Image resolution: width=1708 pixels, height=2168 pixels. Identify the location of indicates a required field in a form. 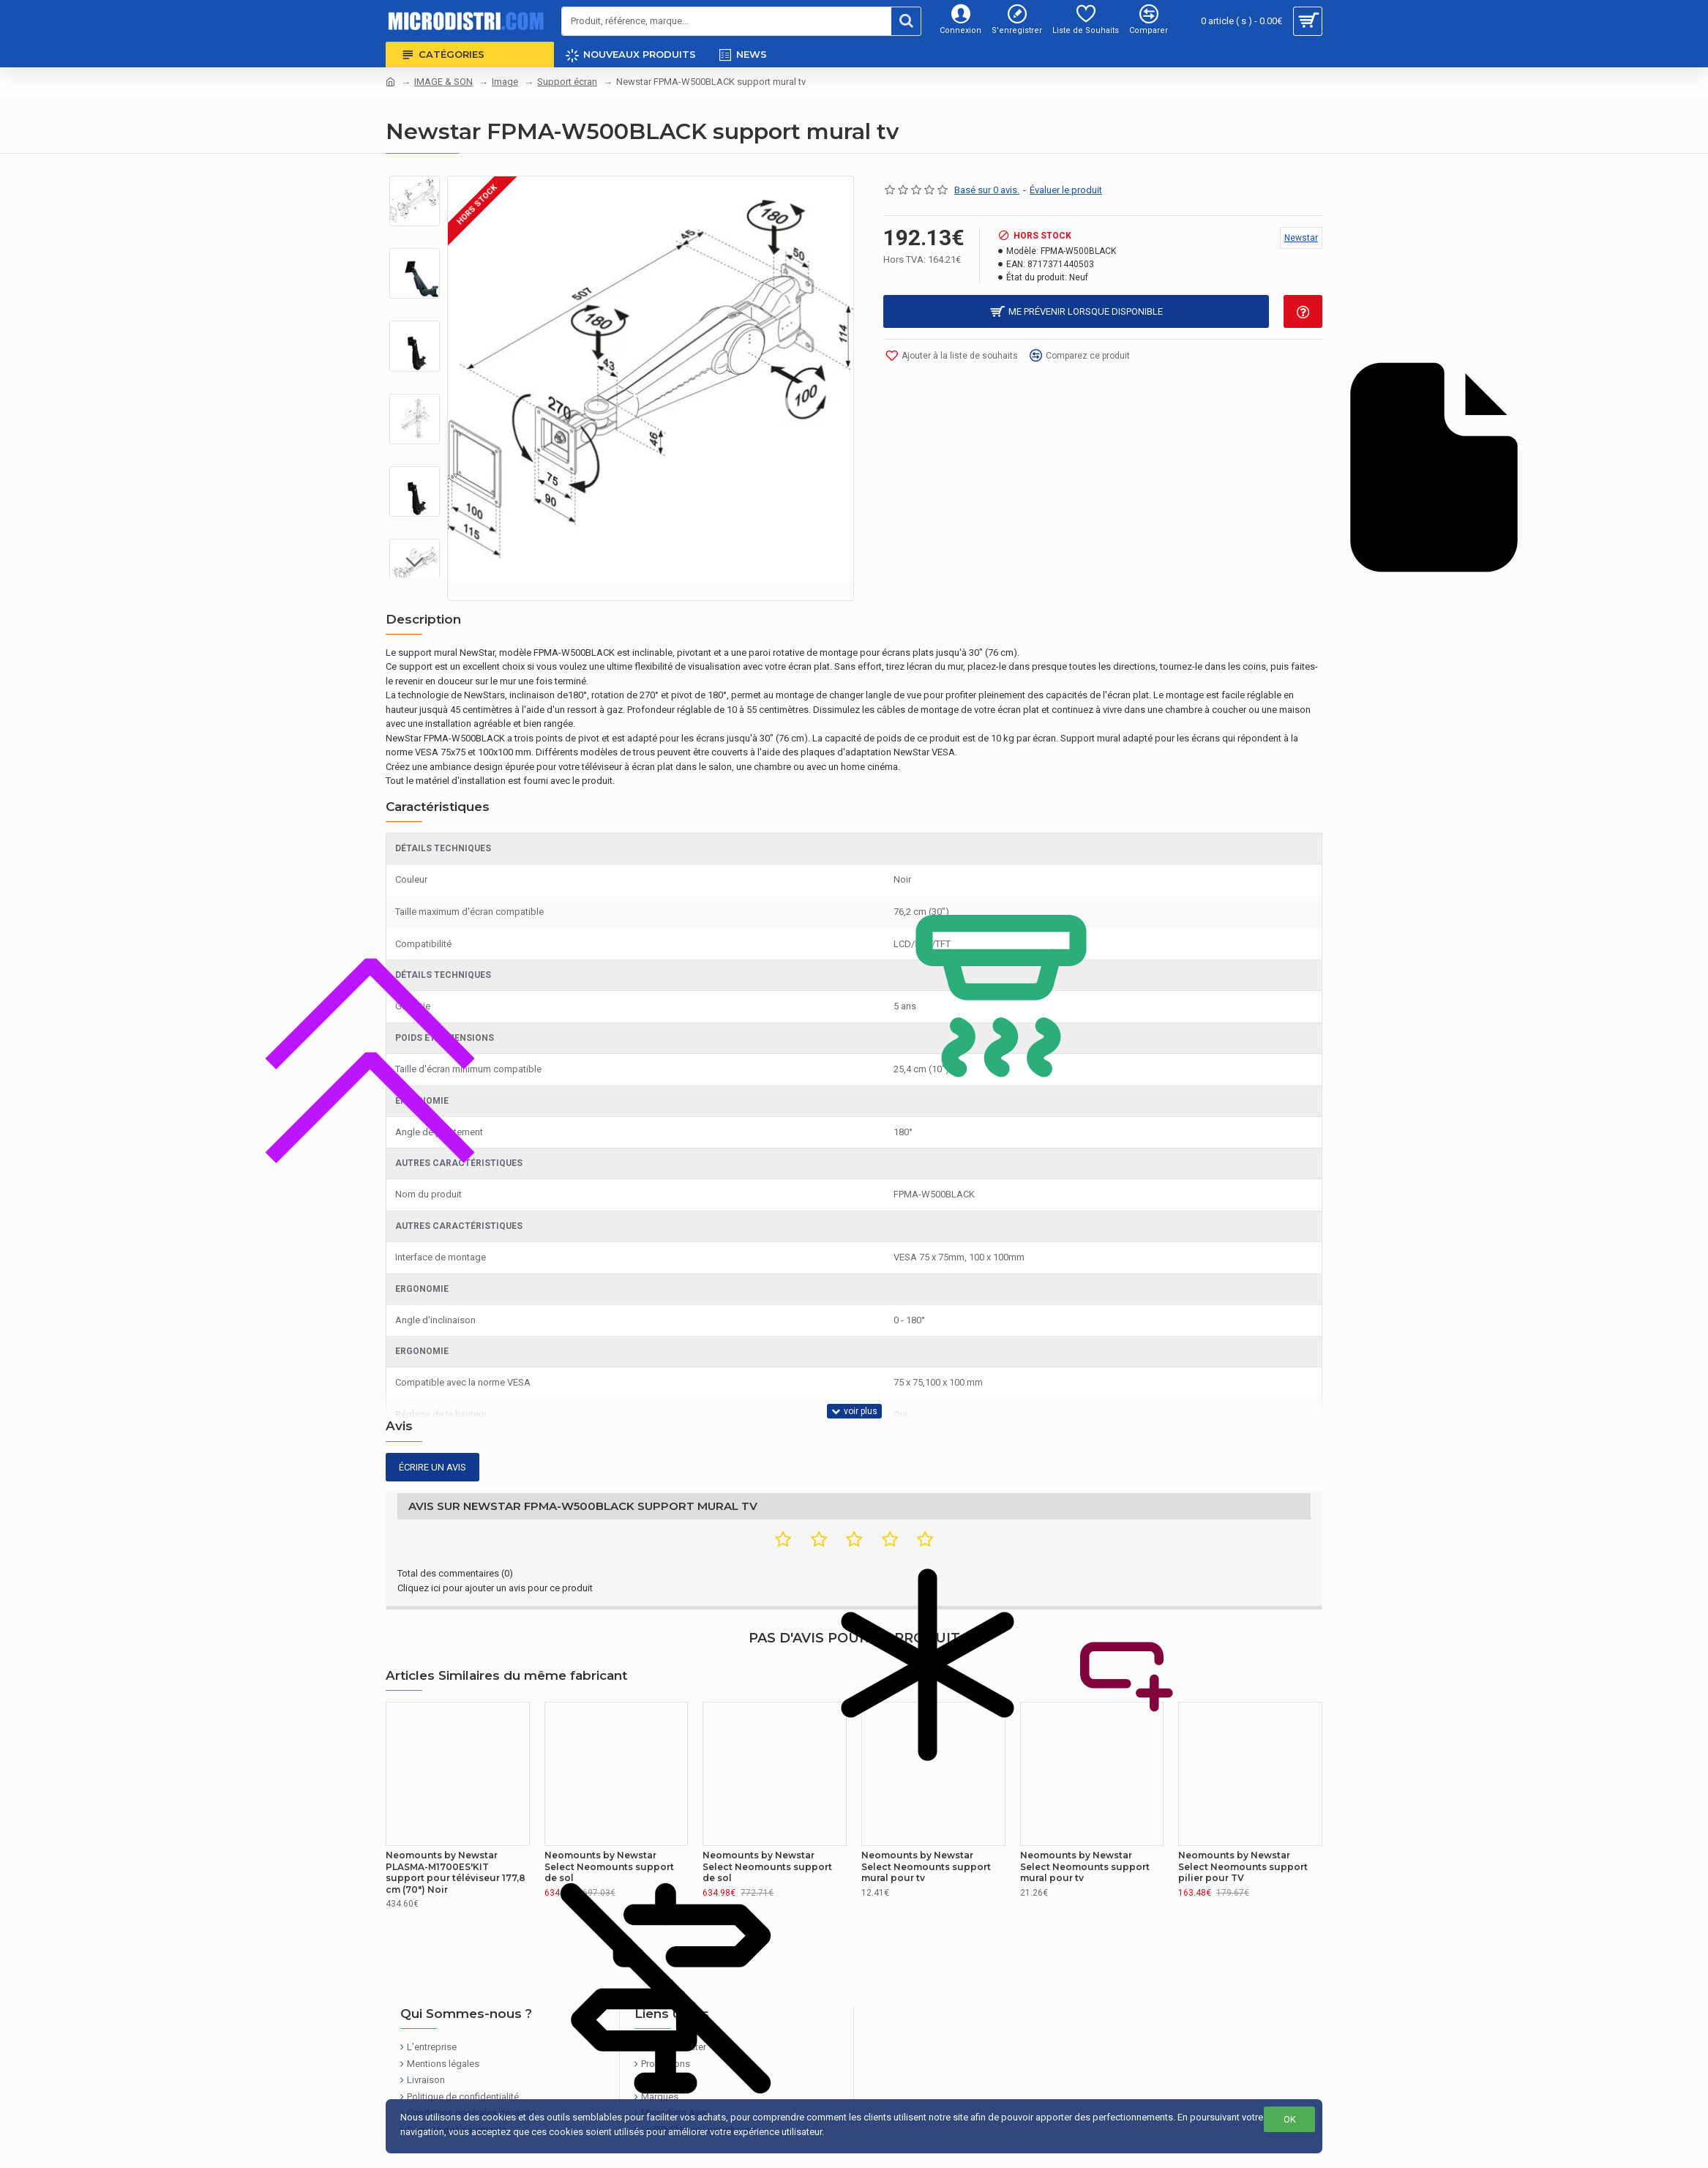
(927, 1664).